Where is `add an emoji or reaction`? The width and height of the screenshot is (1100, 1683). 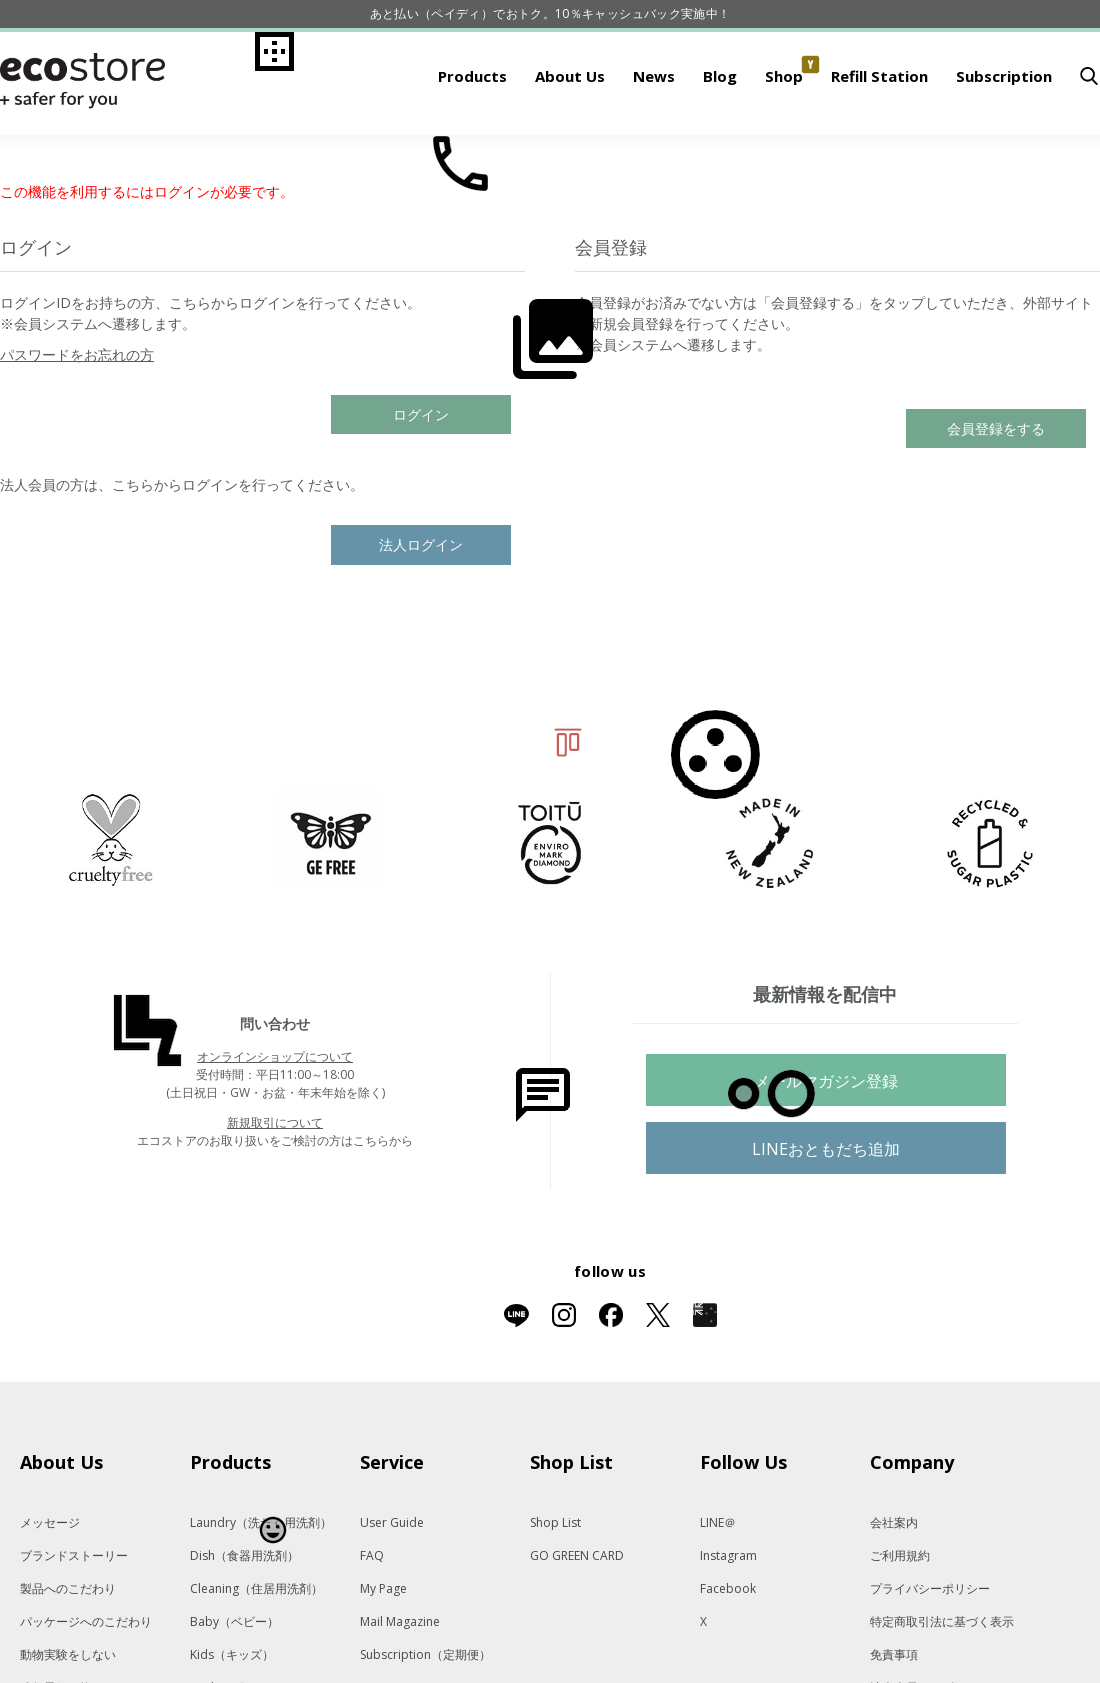 add an emoji or reaction is located at coordinates (273, 1530).